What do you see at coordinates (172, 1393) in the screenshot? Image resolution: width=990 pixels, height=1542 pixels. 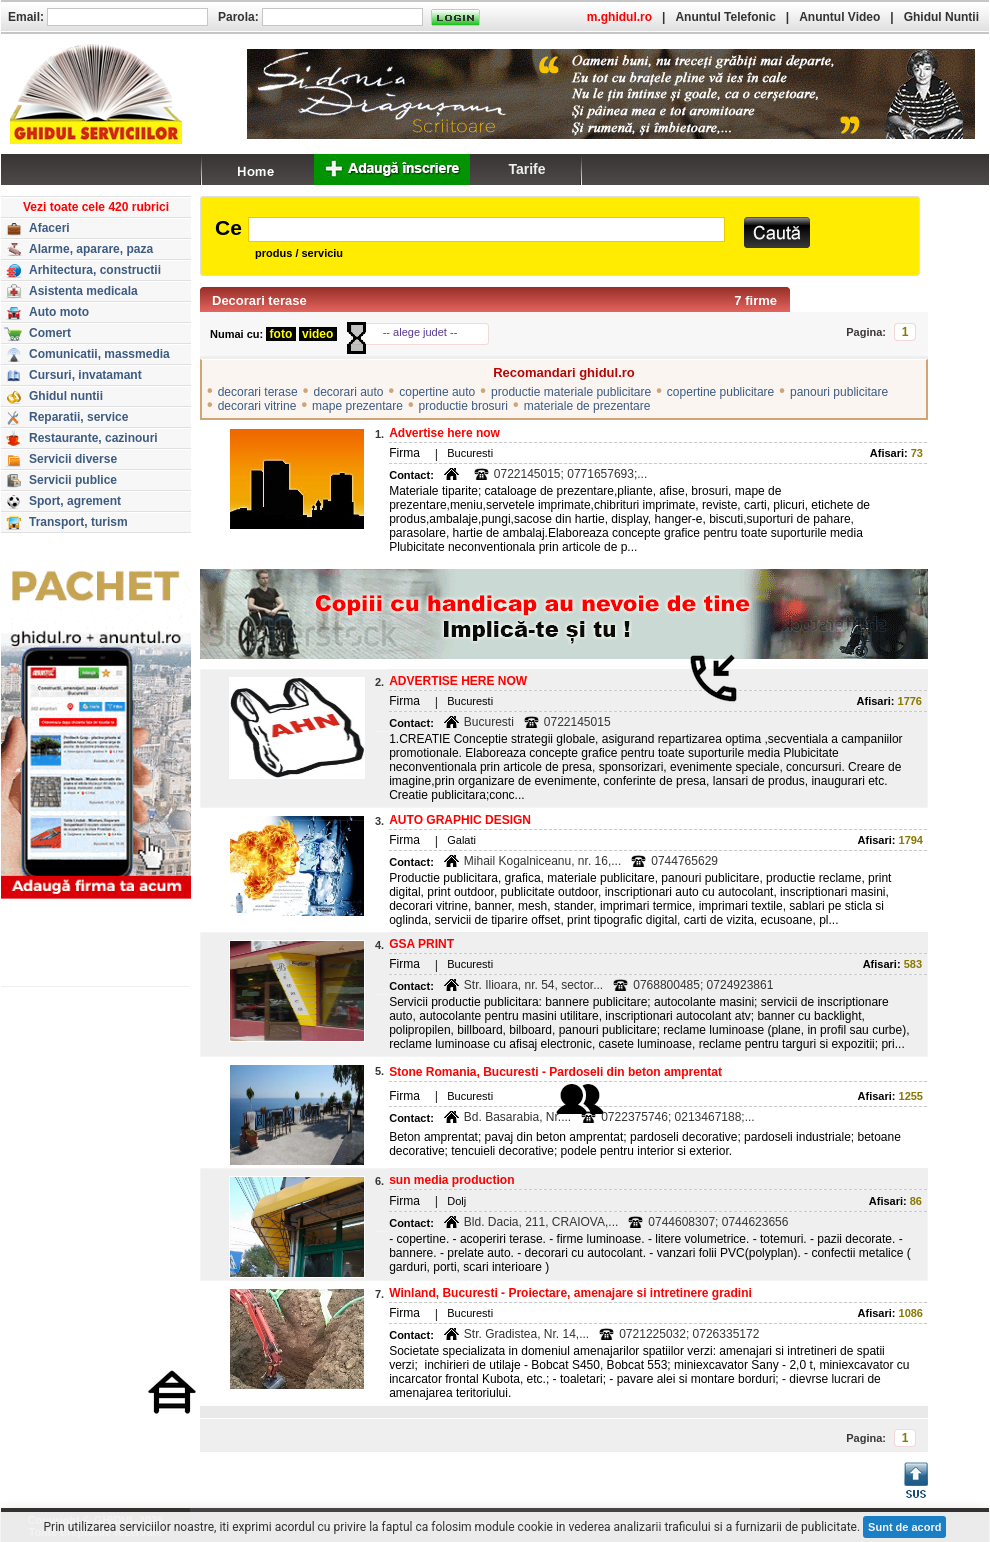 I see `view home exterior or siding options` at bounding box center [172, 1393].